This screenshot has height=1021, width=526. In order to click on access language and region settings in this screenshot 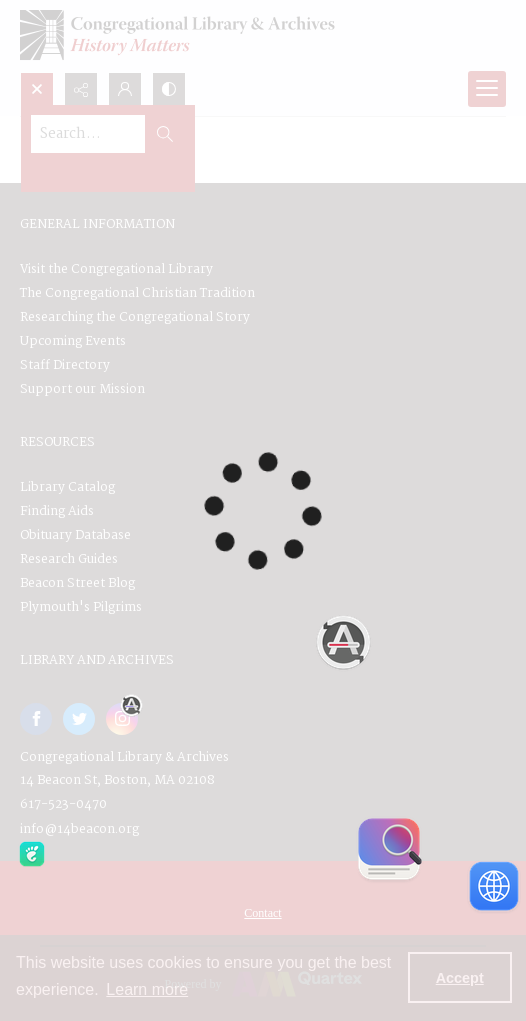, I will do `click(494, 887)`.